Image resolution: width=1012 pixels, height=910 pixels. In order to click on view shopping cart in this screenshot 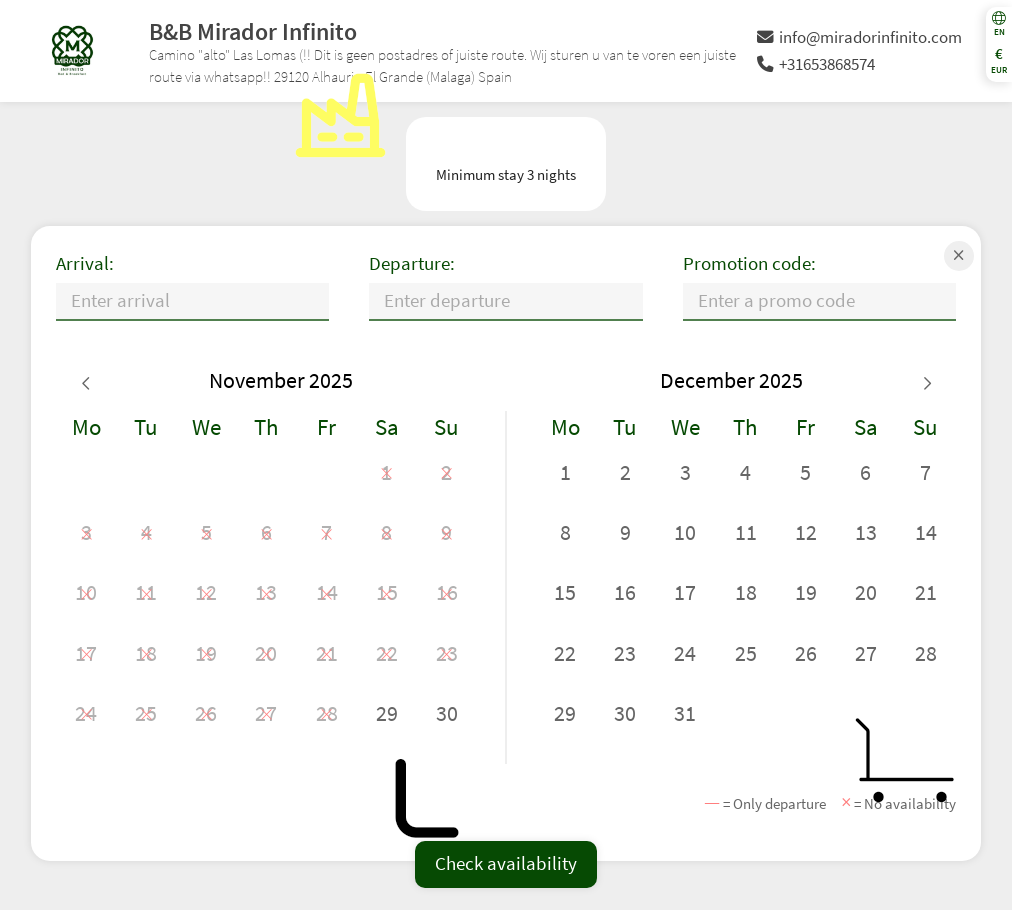, I will do `click(903, 755)`.